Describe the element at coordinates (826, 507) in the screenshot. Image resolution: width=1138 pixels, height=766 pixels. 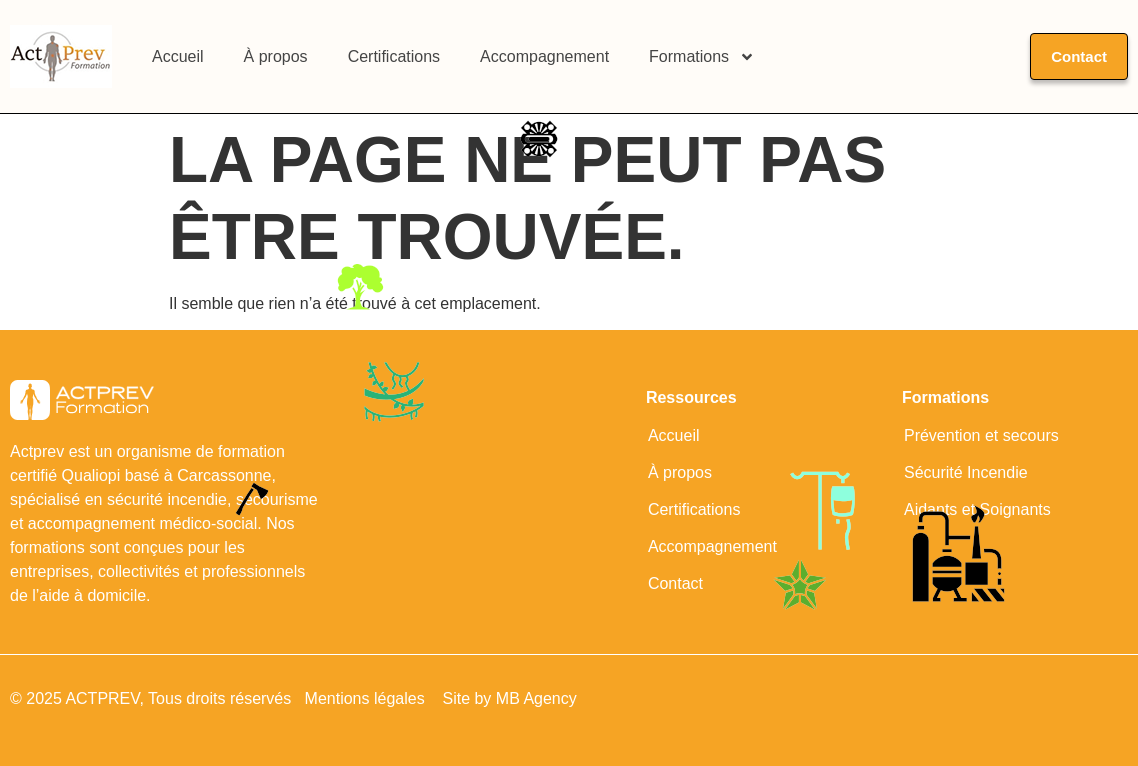
I see `access medical or health-related features` at that location.